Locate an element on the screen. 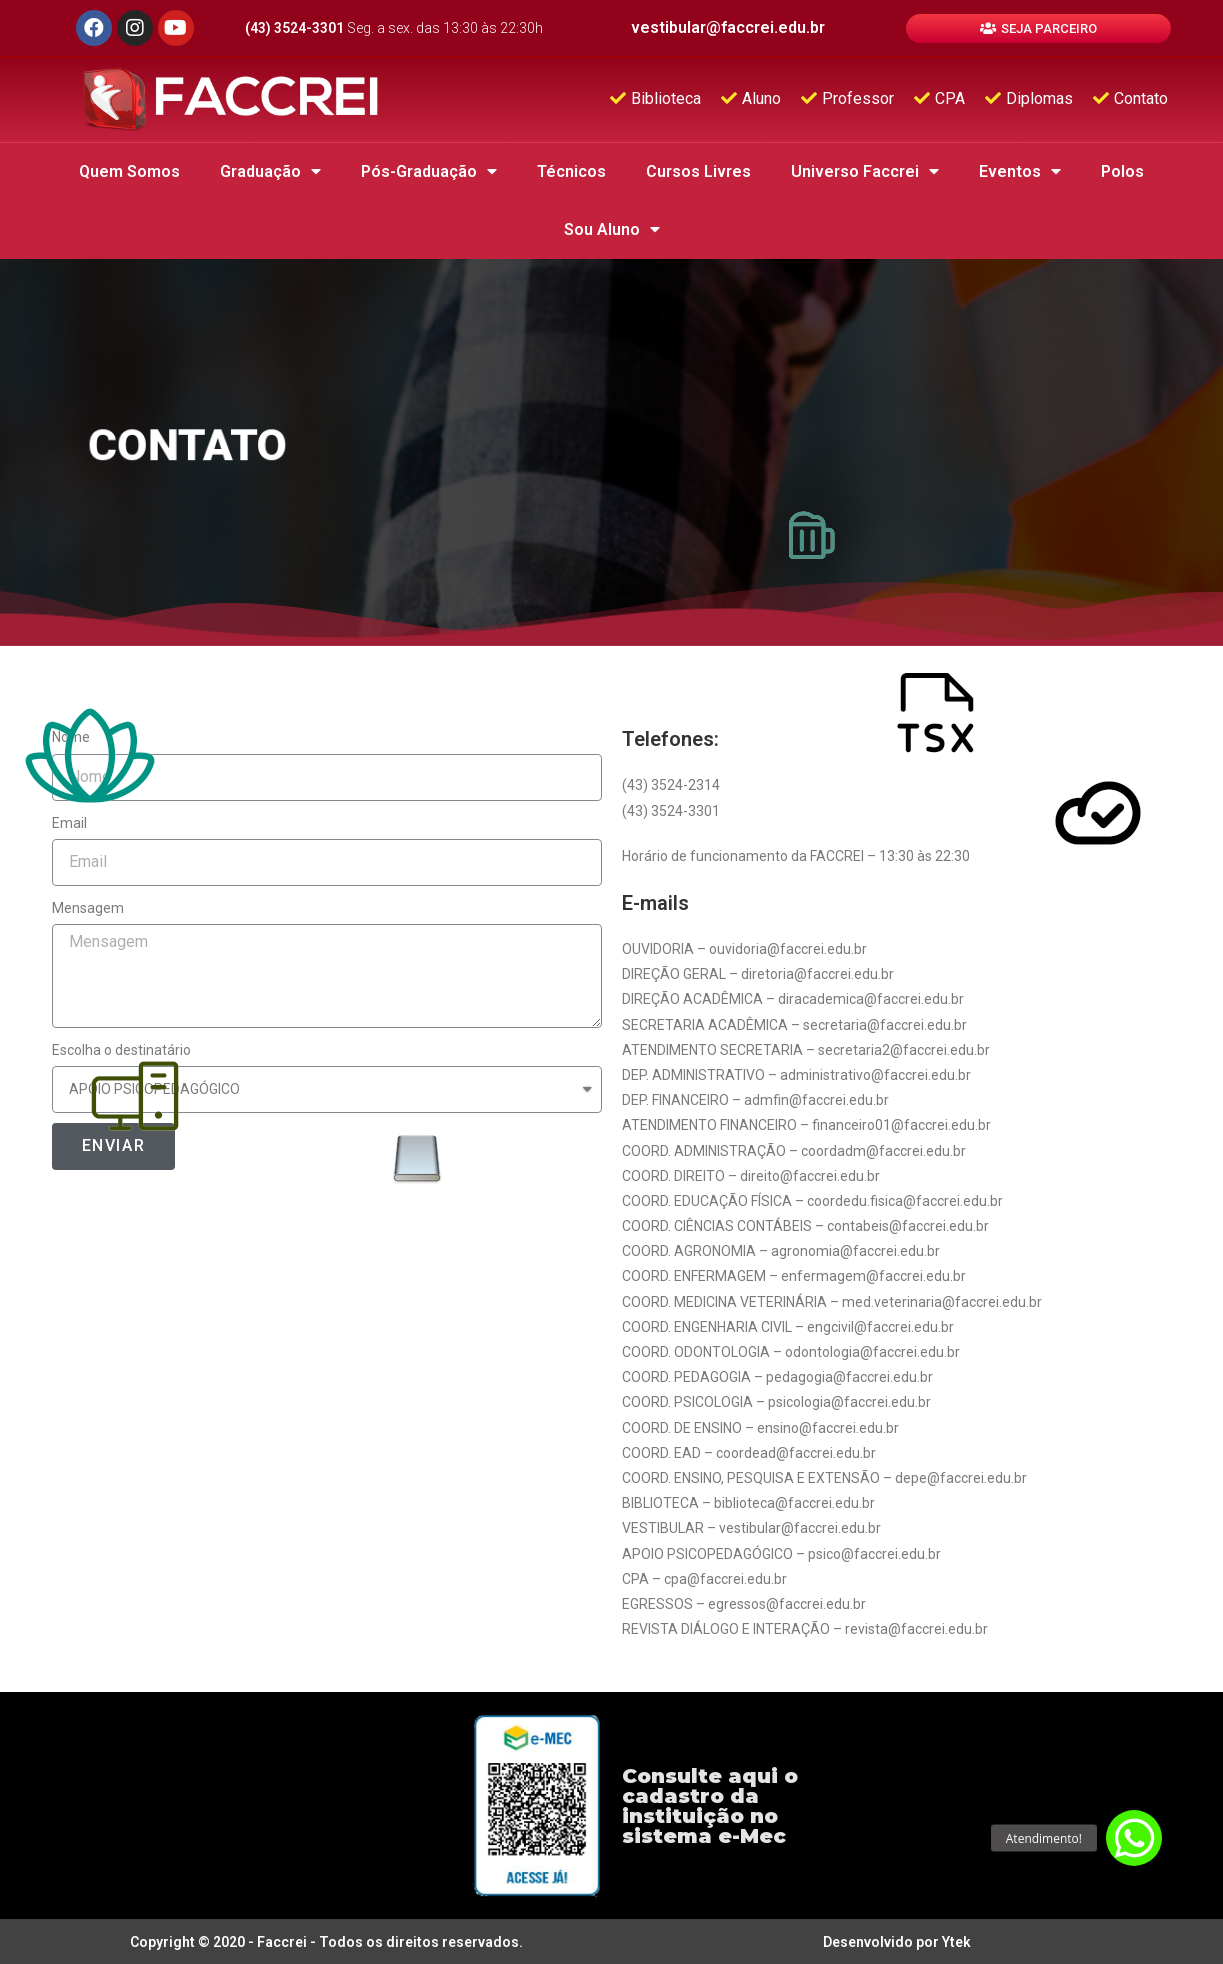  a typescript react (.tsx) file is located at coordinates (937, 716).